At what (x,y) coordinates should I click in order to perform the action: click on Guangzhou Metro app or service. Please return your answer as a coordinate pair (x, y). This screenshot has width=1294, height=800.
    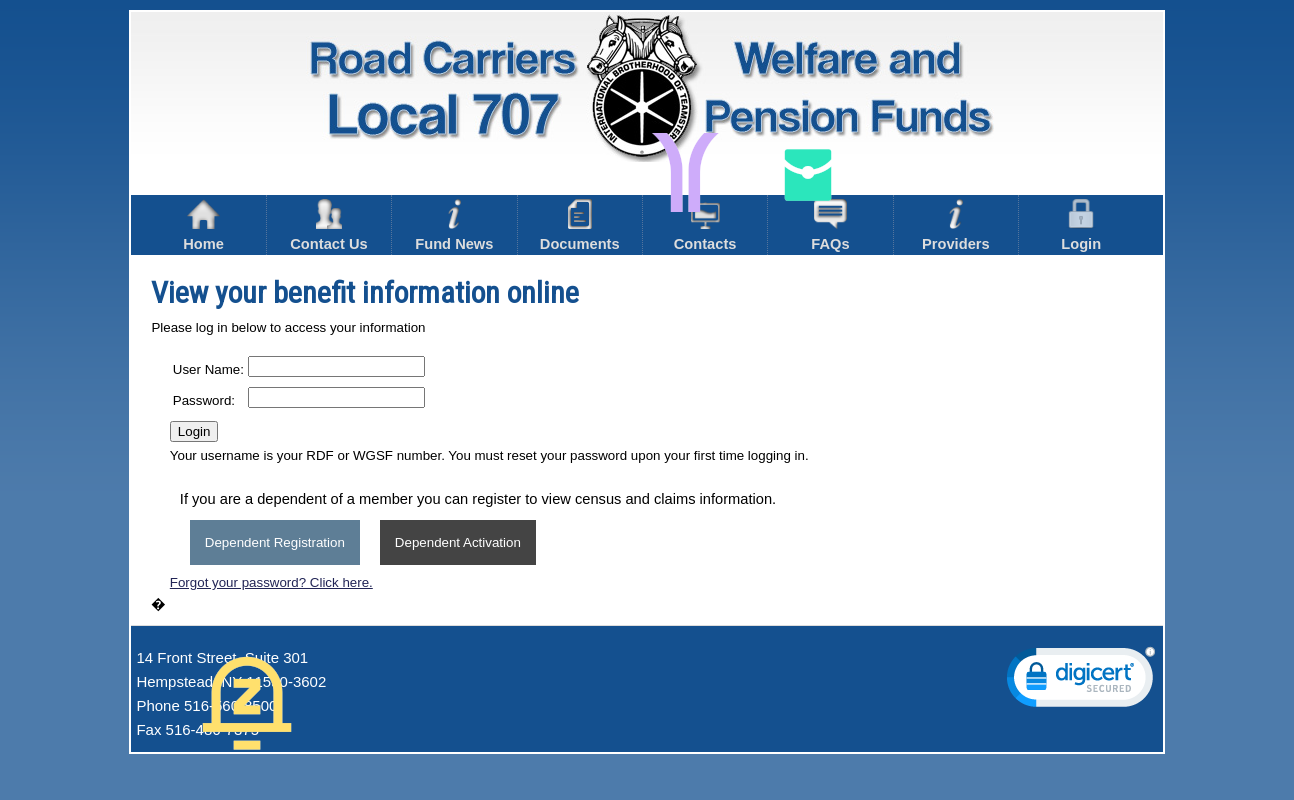
    Looking at the image, I should click on (685, 172).